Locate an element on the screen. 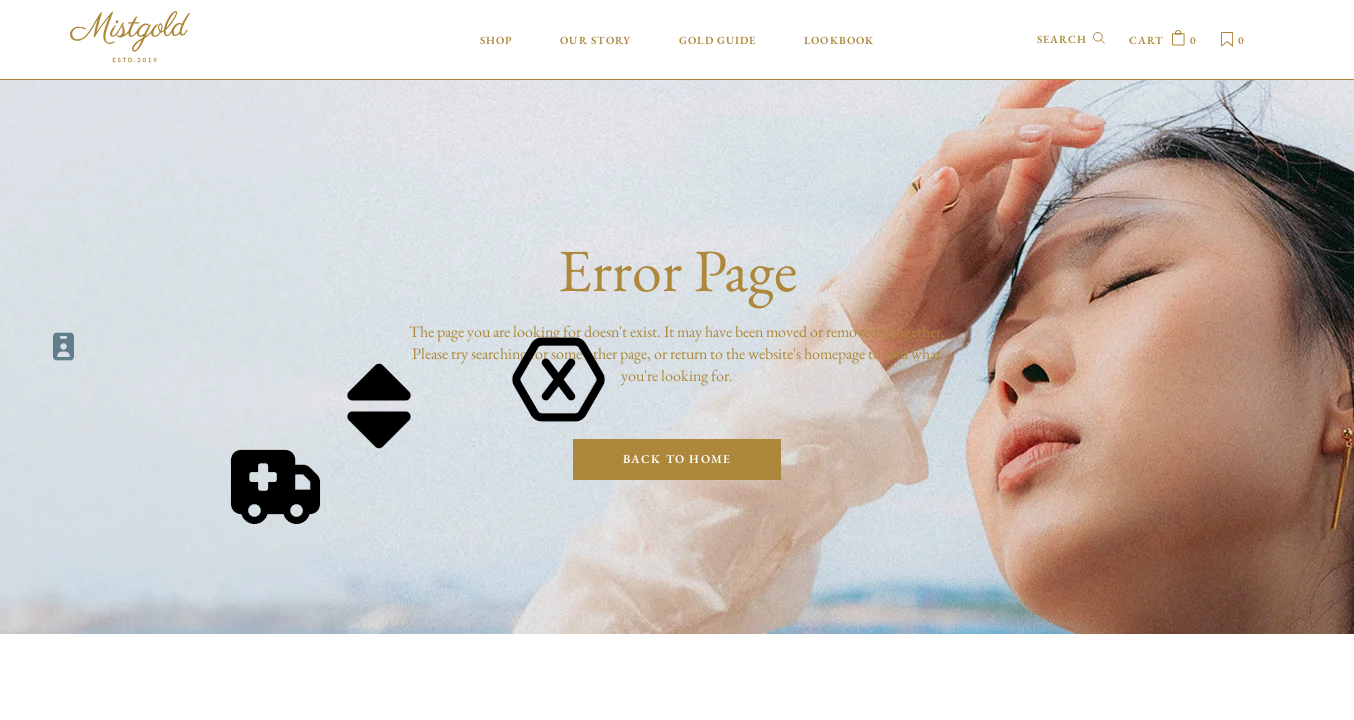  request emergency medical services is located at coordinates (275, 484).